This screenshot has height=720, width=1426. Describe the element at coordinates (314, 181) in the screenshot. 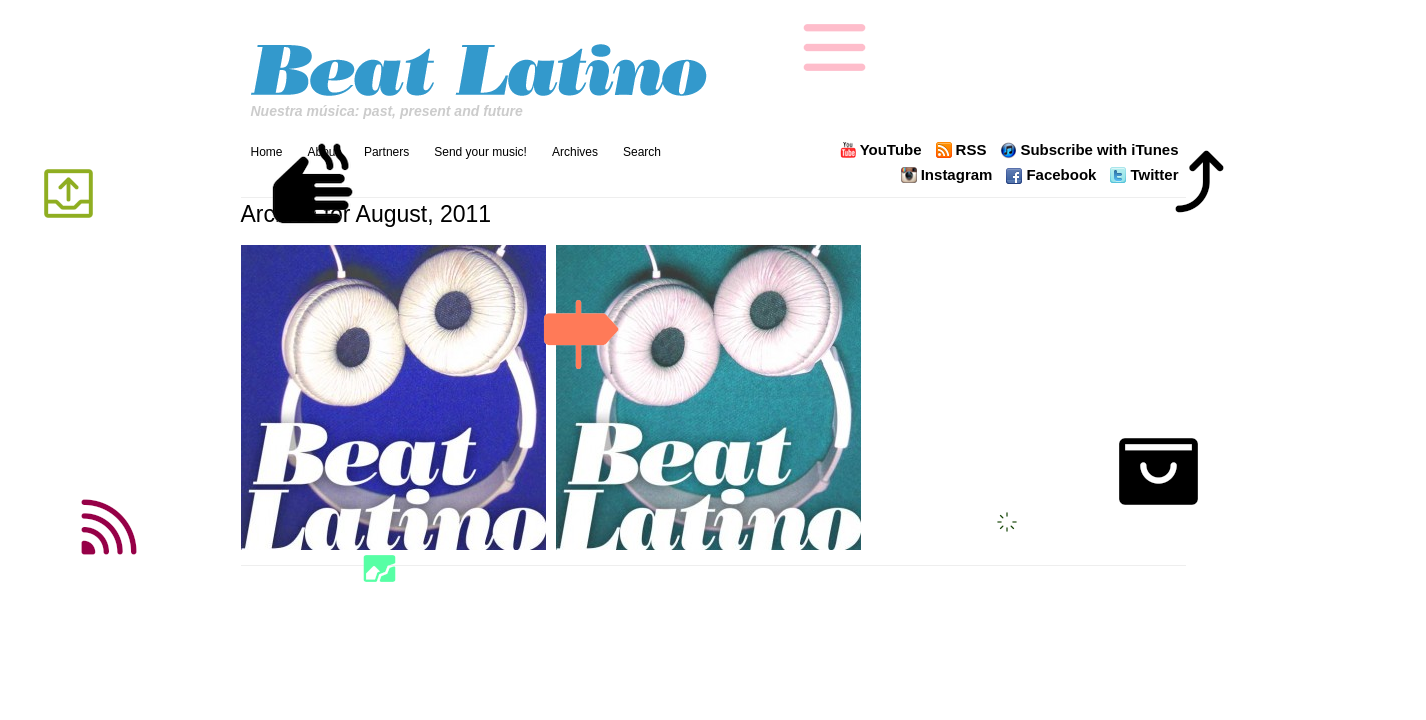

I see `activate hand dryer` at that location.